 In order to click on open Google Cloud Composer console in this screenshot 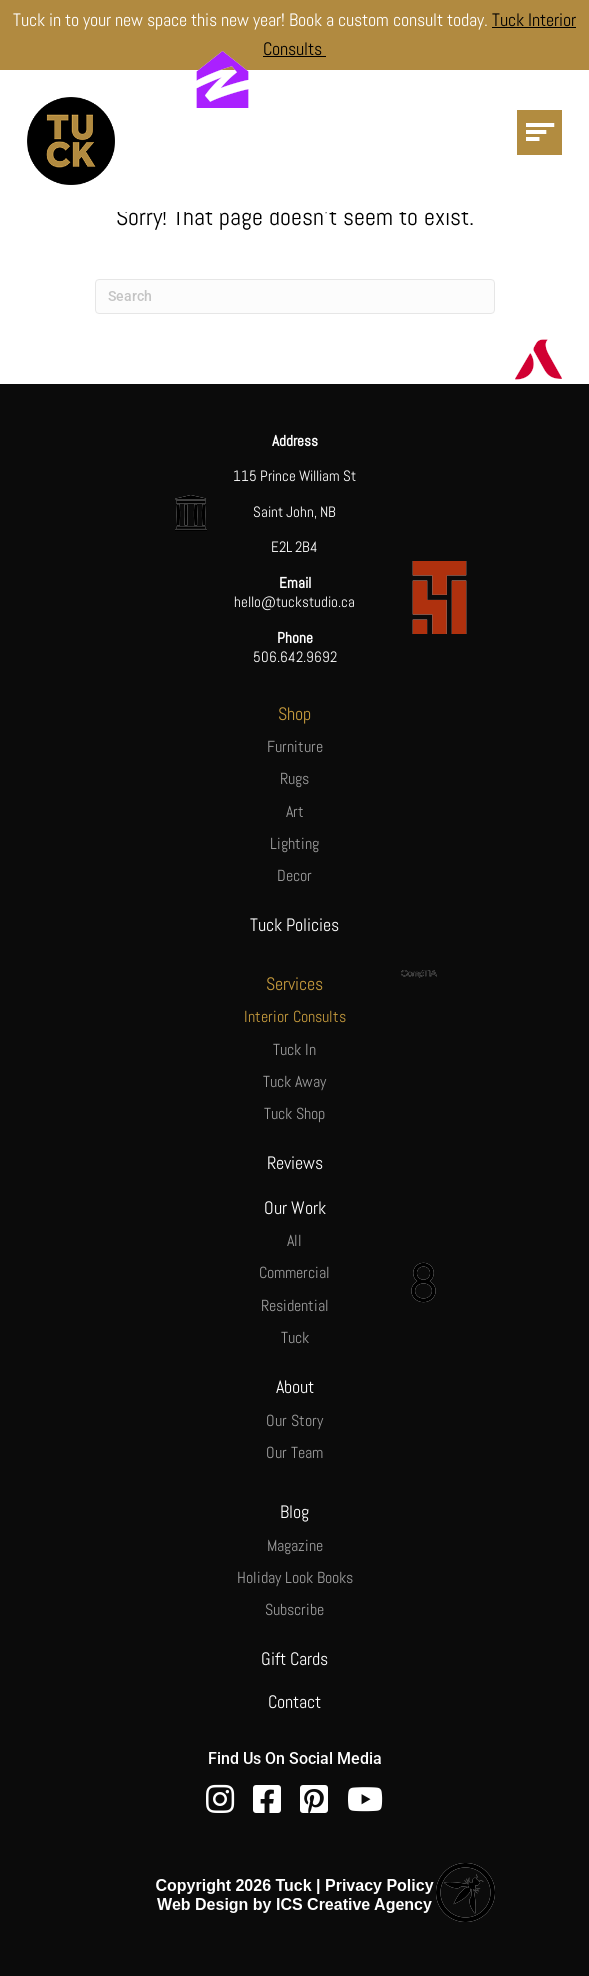, I will do `click(439, 597)`.